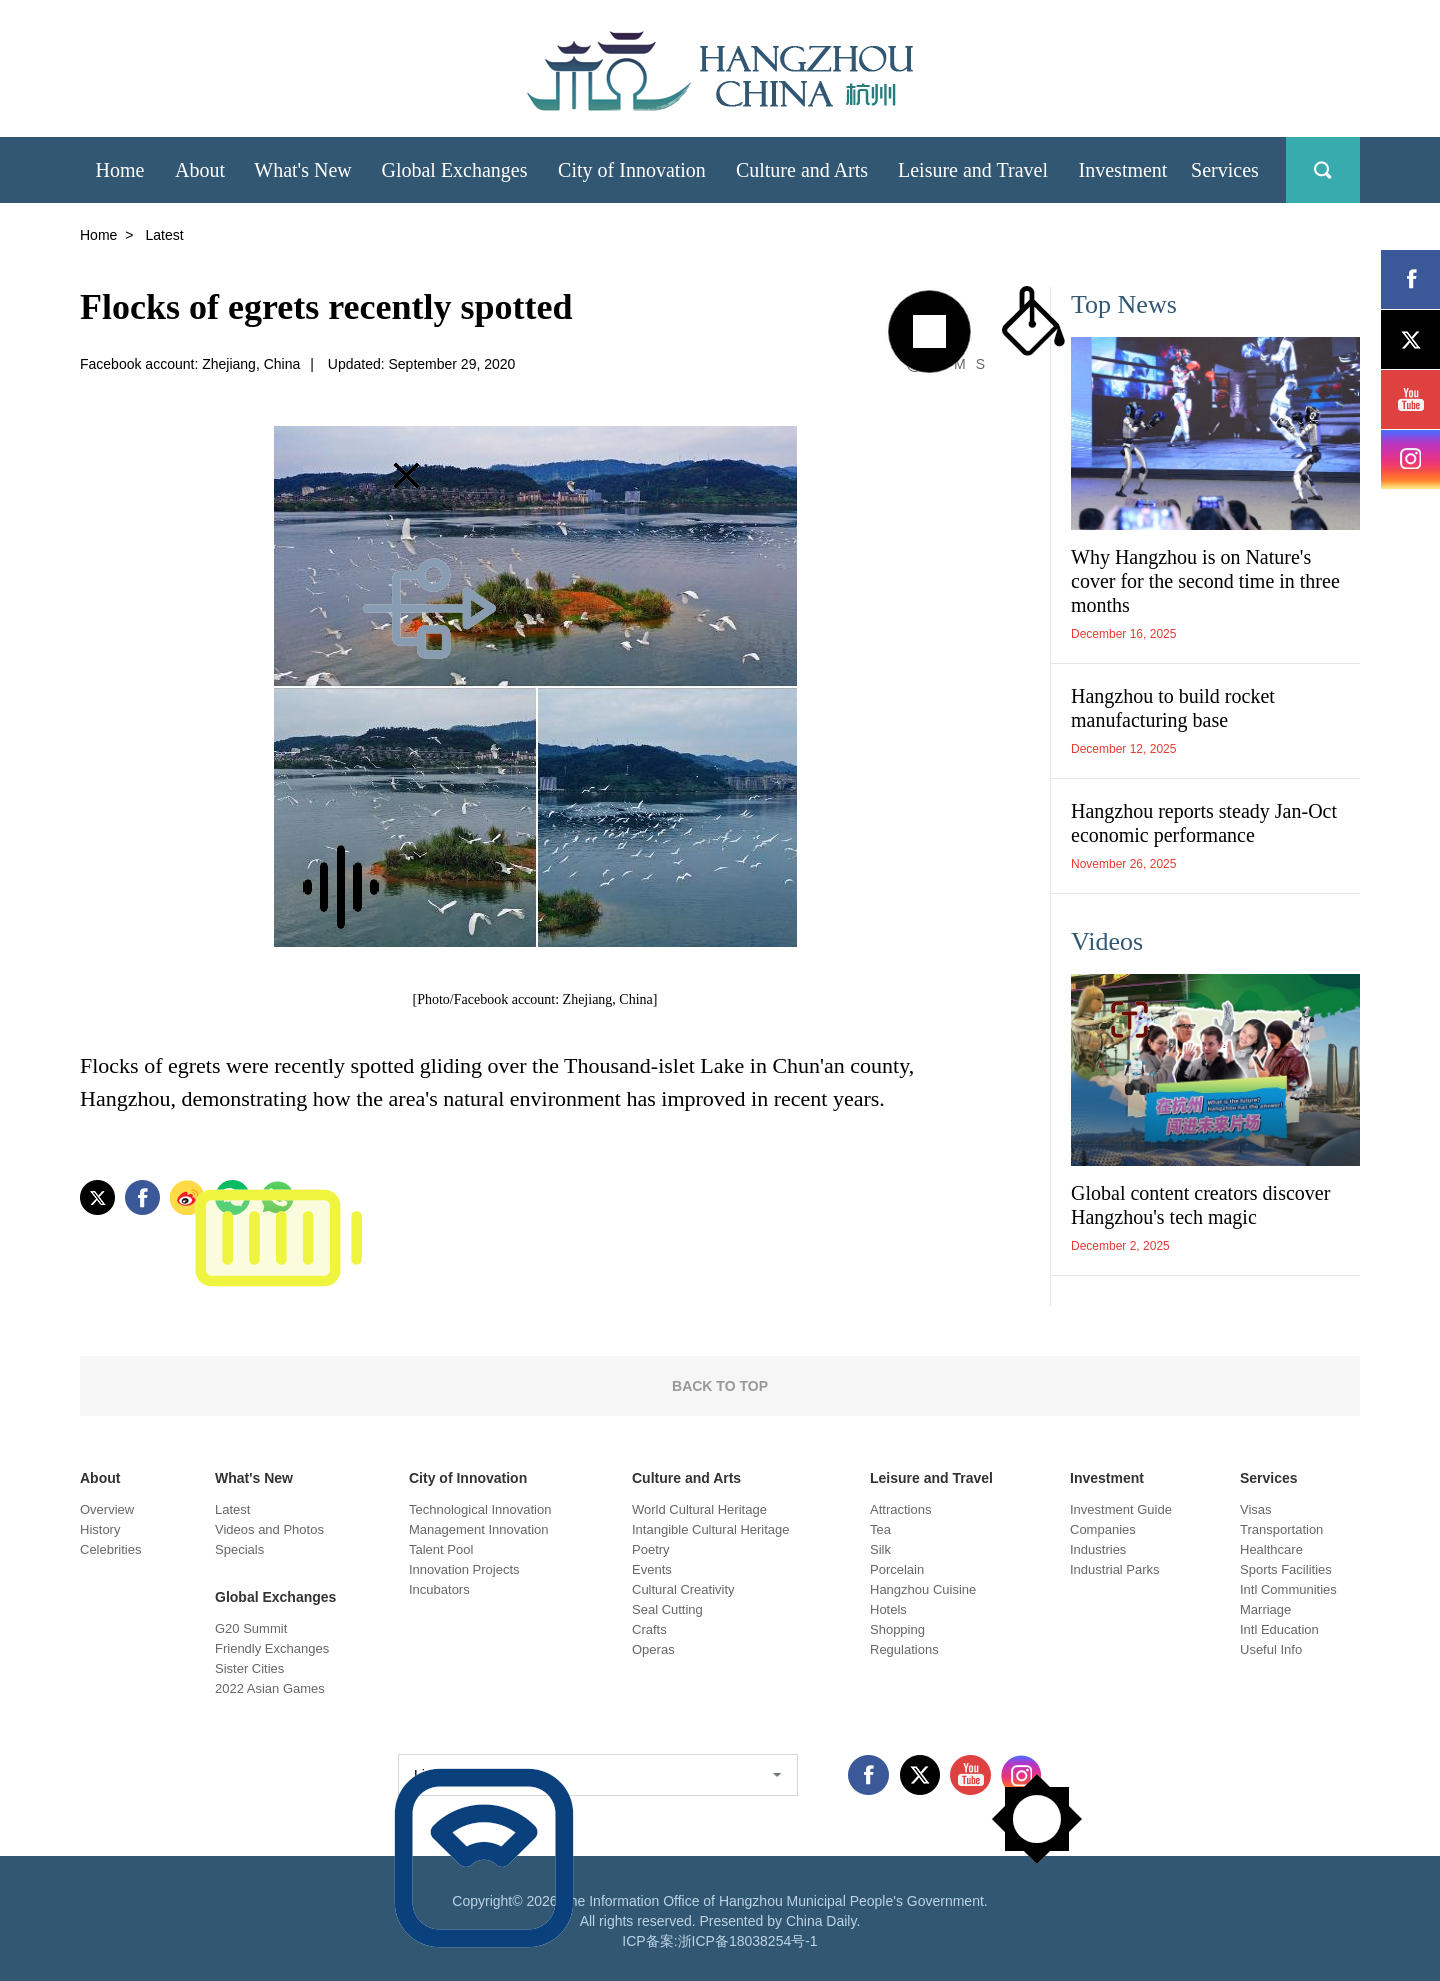  I want to click on connect a usb device, so click(429, 608).